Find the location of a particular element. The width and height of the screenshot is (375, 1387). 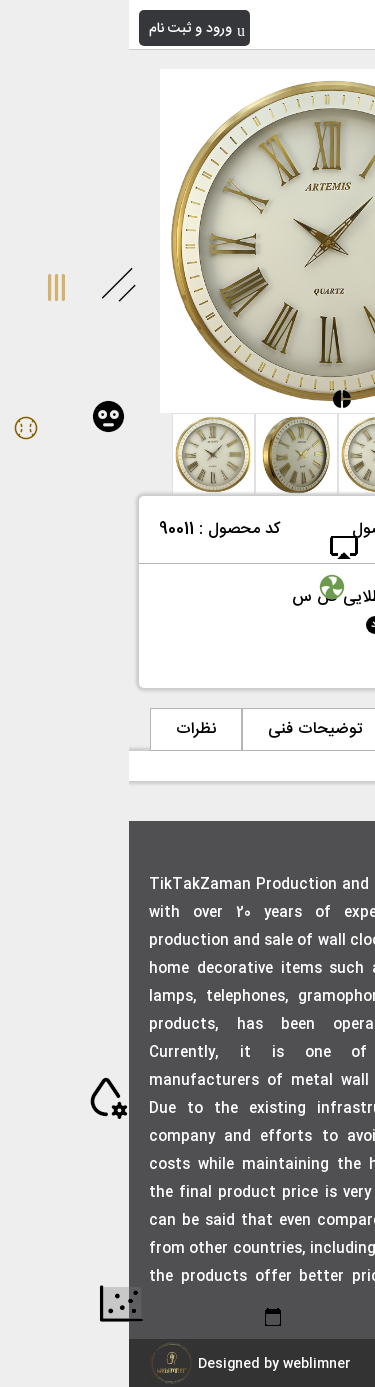

stream content to an external display is located at coordinates (344, 547).